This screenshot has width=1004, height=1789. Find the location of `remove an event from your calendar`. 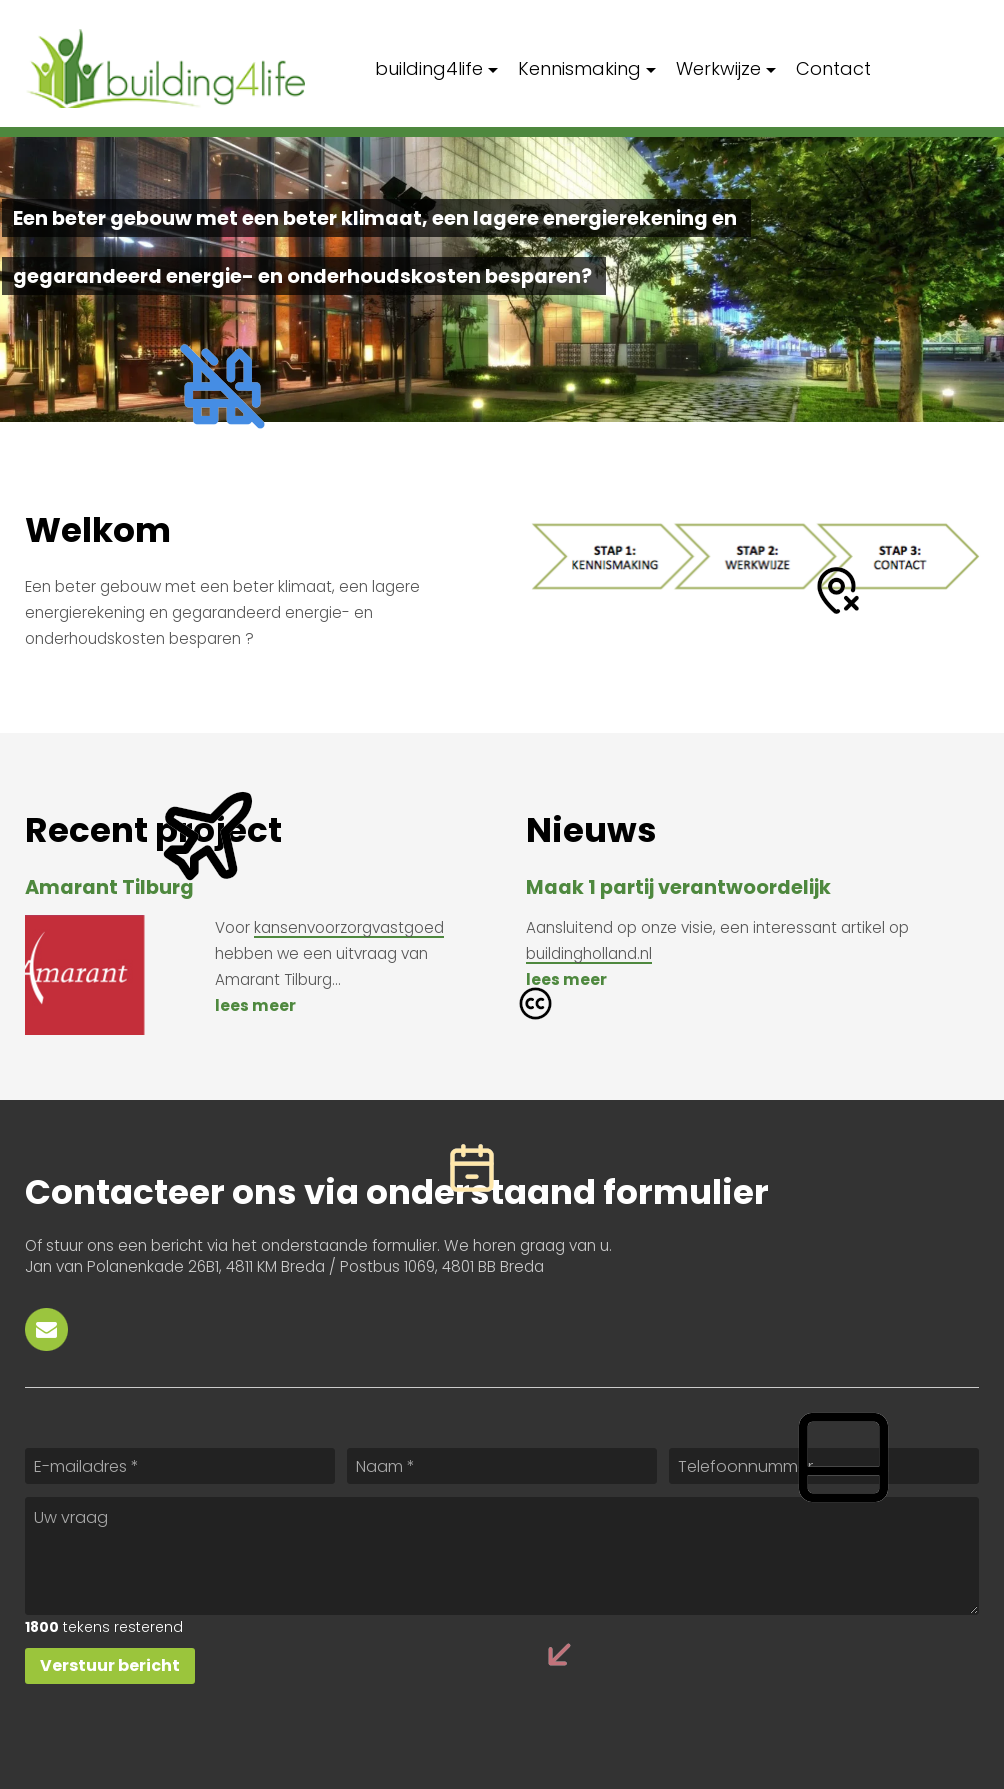

remove an event from your calendar is located at coordinates (472, 1168).